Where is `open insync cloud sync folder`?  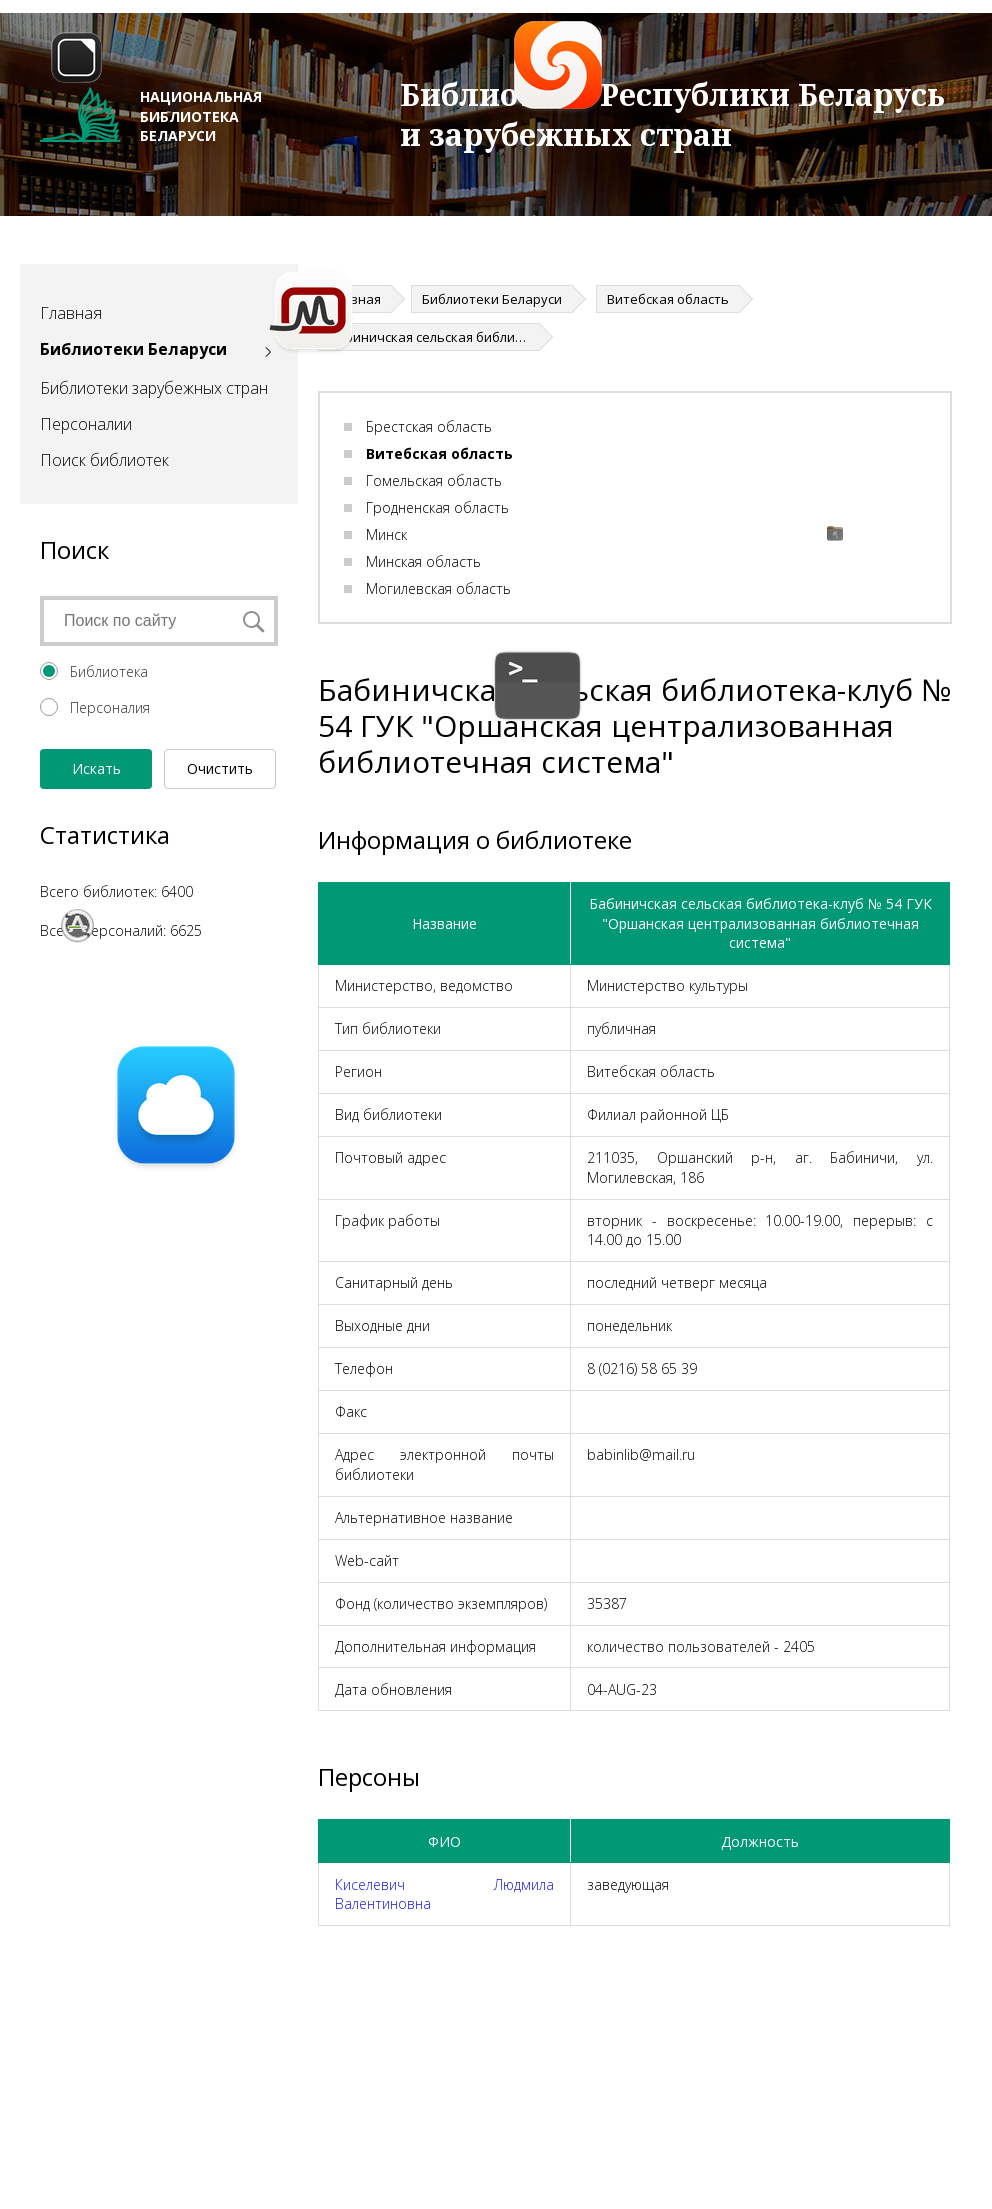
open insync cloud sync folder is located at coordinates (835, 533).